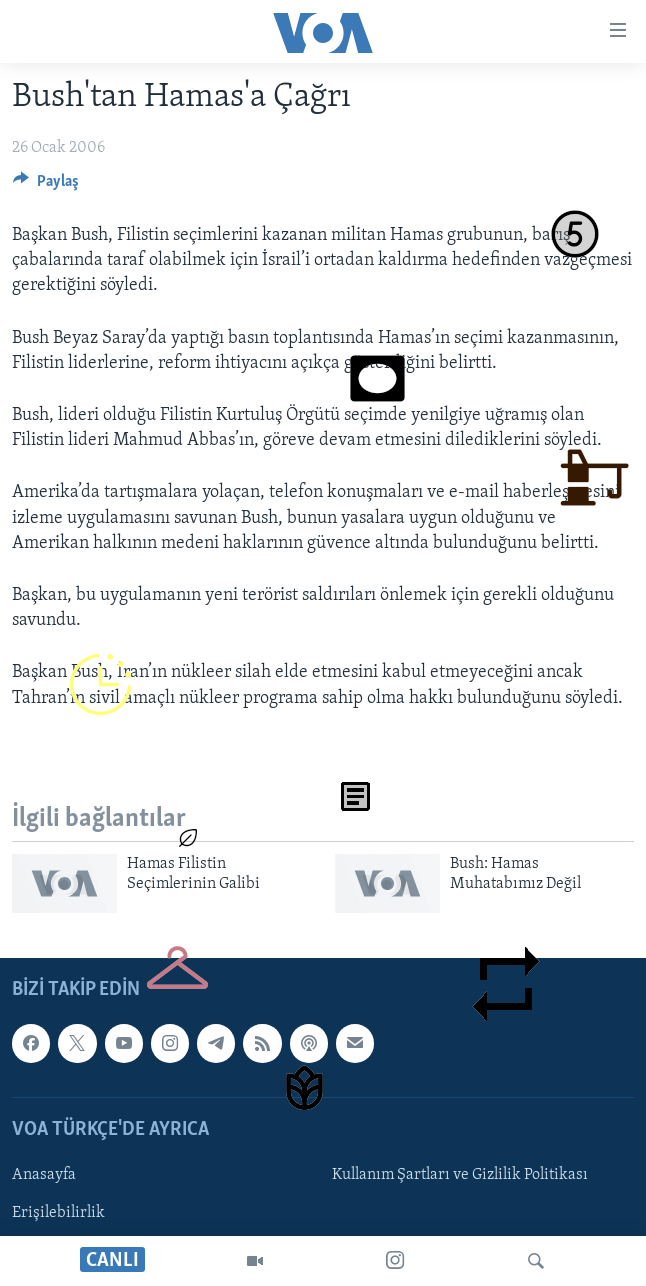 The width and height of the screenshot is (646, 1286). I want to click on apply vignette effect to image, so click(377, 378).